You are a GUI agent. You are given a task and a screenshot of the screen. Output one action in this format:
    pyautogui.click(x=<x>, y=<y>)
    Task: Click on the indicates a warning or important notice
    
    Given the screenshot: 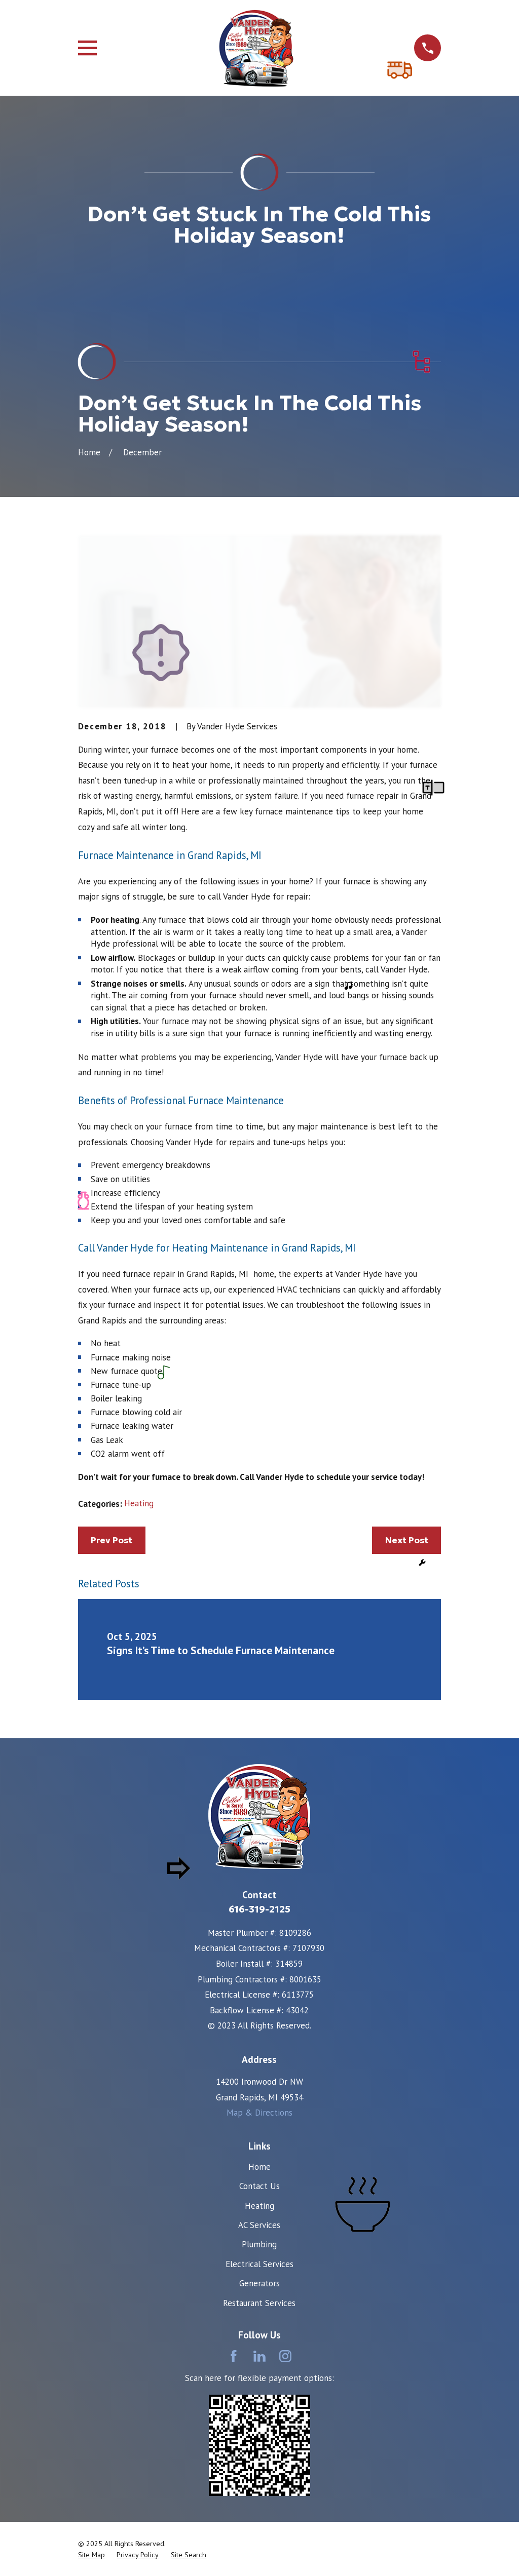 What is the action you would take?
    pyautogui.click(x=161, y=652)
    